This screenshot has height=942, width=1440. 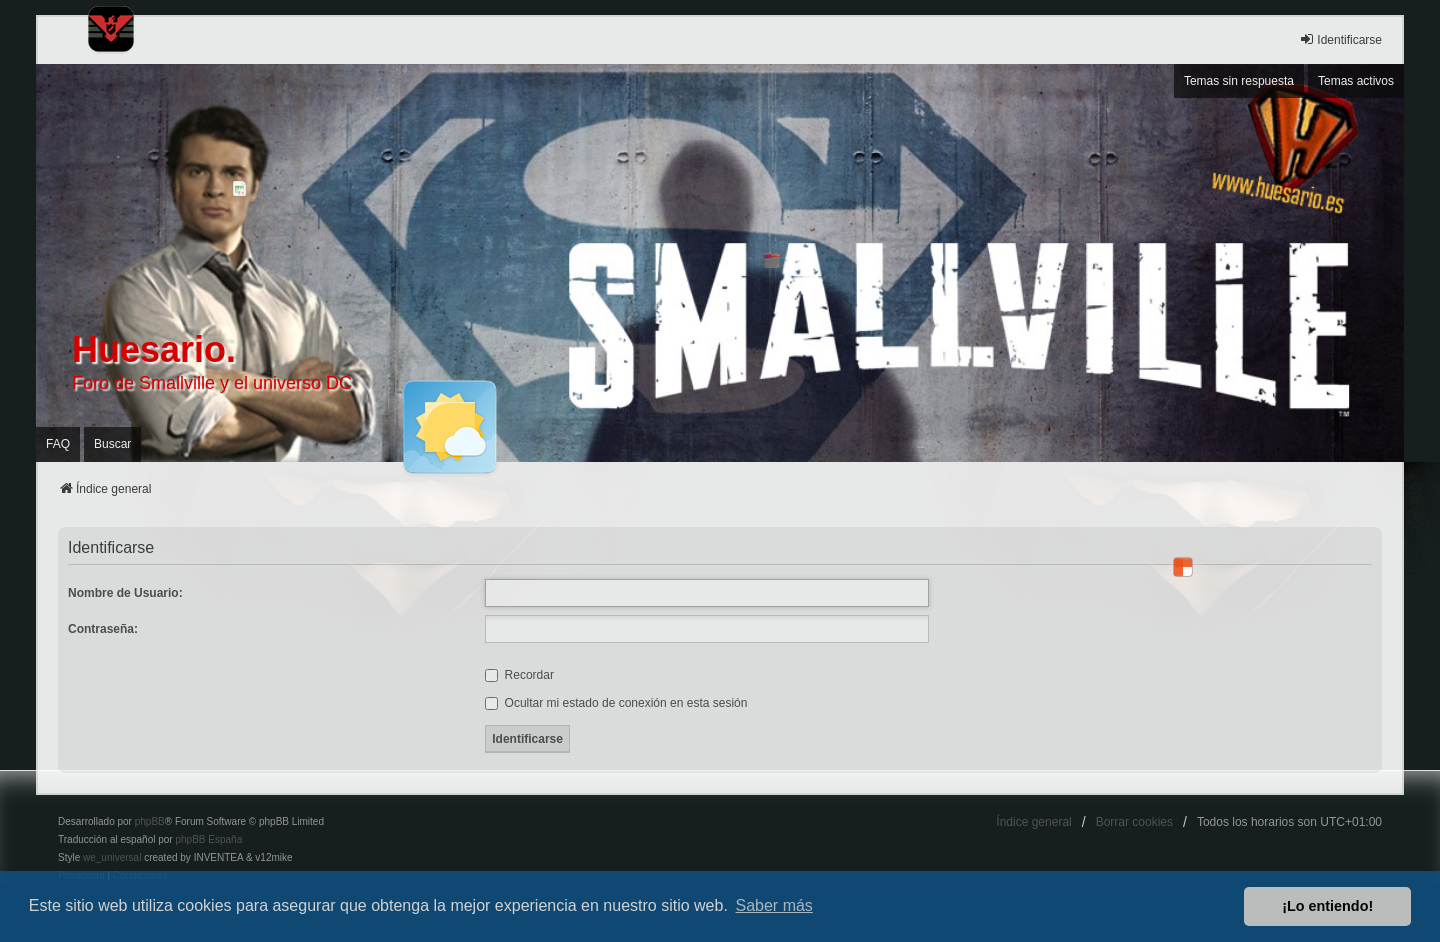 What do you see at coordinates (1183, 567) in the screenshot?
I see `switch to the bottom-right workspace` at bounding box center [1183, 567].